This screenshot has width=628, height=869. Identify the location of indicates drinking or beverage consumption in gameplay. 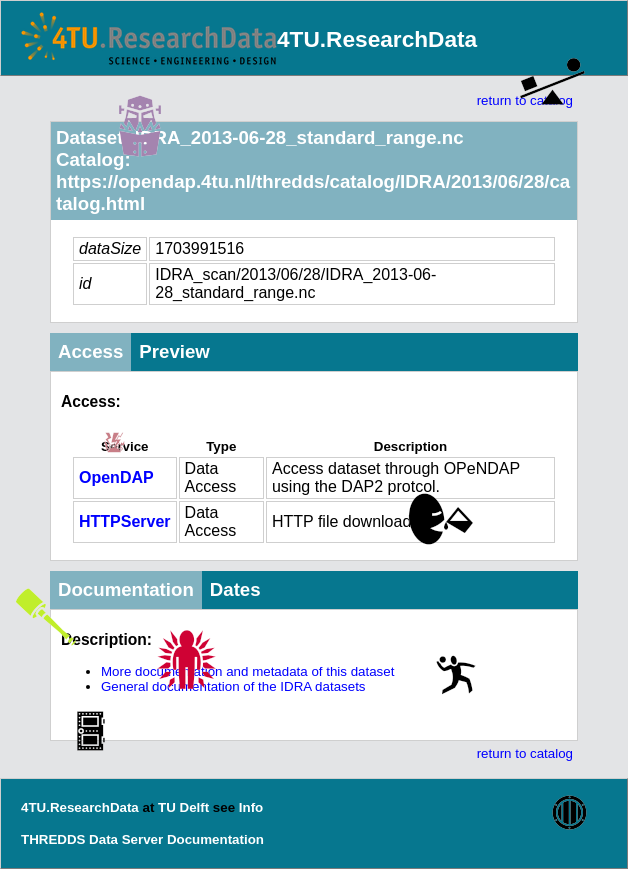
(441, 519).